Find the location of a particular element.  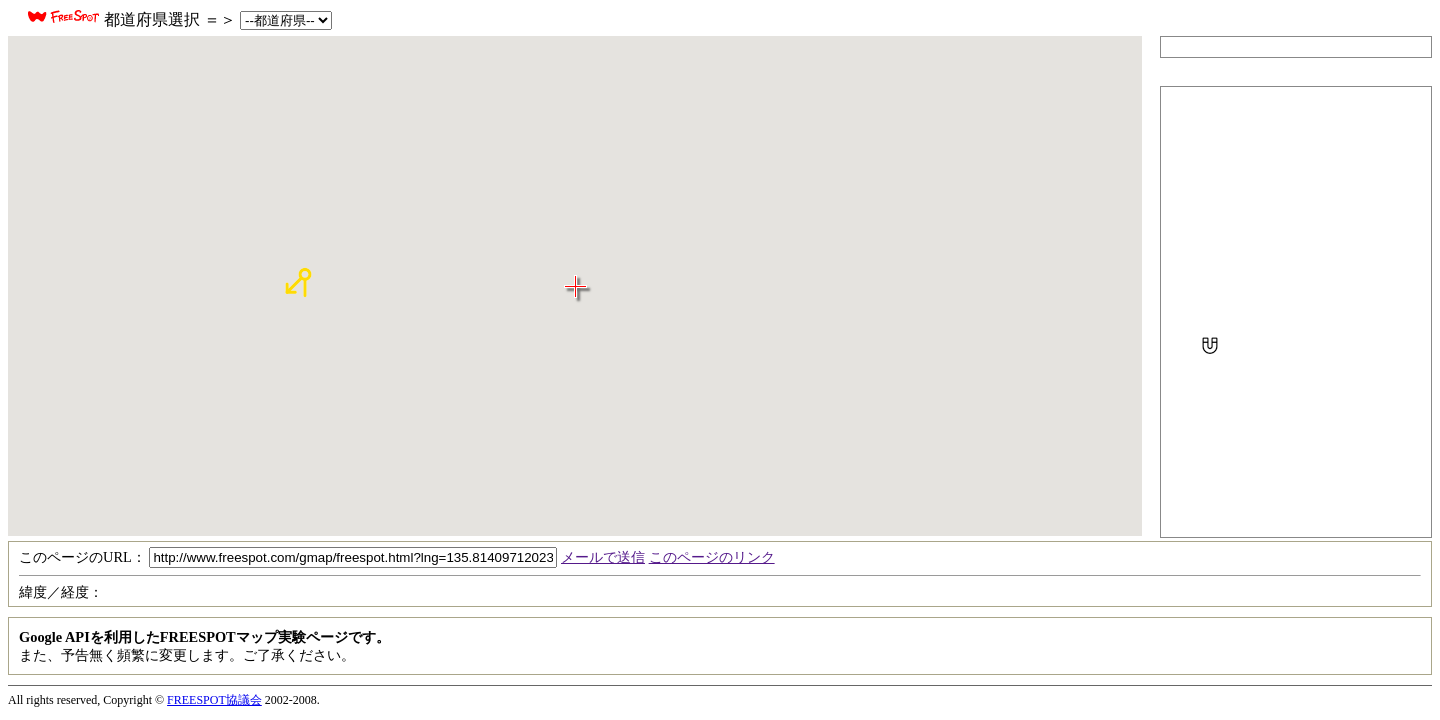

activate magnetic snap or alignment tool is located at coordinates (1210, 345).